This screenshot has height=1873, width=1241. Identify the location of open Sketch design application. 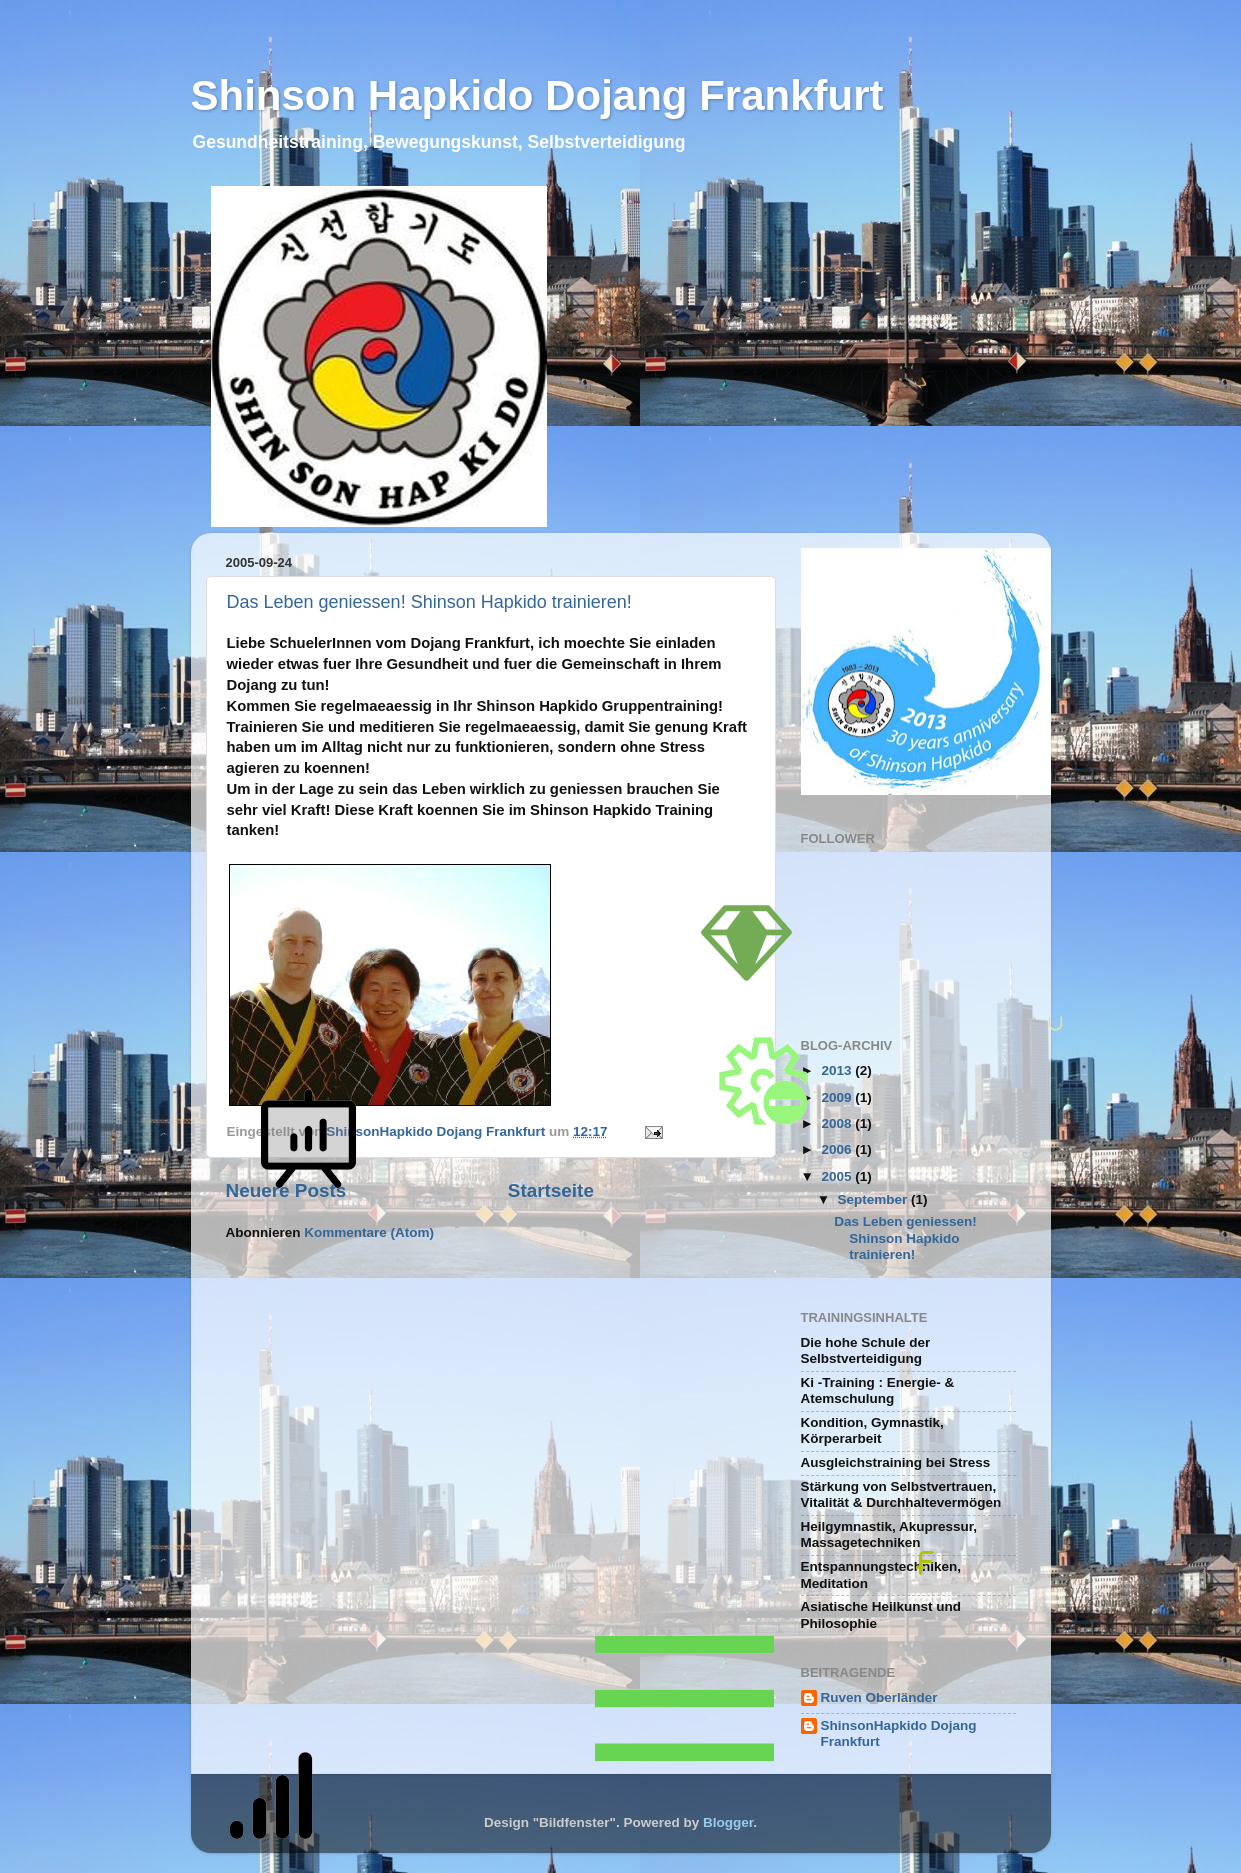
(746, 941).